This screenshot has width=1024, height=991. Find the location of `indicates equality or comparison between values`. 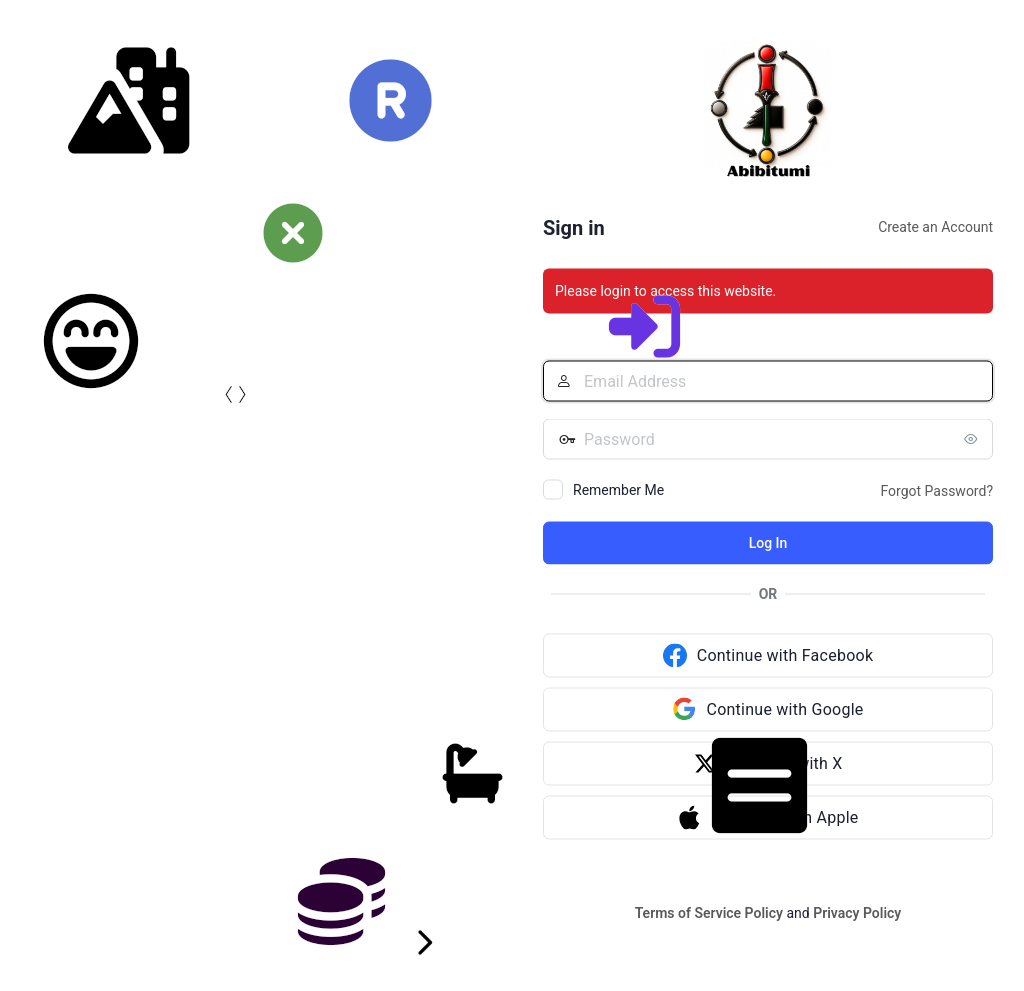

indicates equality or comparison between values is located at coordinates (759, 785).